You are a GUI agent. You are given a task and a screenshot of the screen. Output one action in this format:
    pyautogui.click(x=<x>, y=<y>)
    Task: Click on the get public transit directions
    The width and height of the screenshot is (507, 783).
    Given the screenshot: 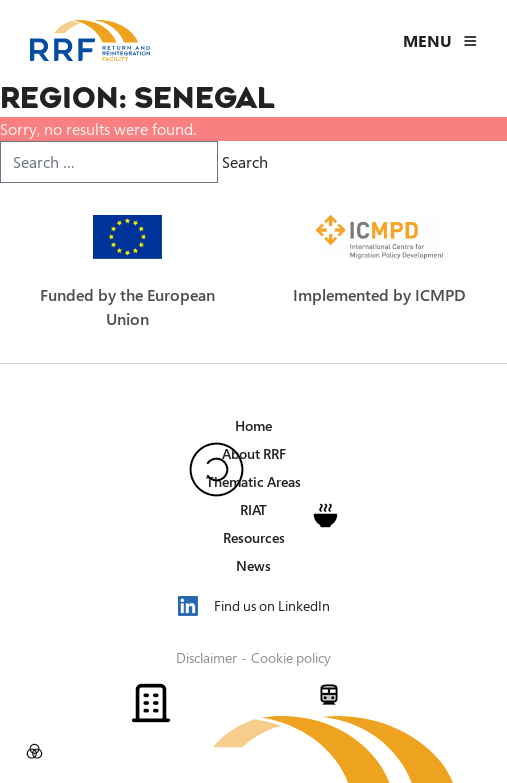 What is the action you would take?
    pyautogui.click(x=329, y=695)
    